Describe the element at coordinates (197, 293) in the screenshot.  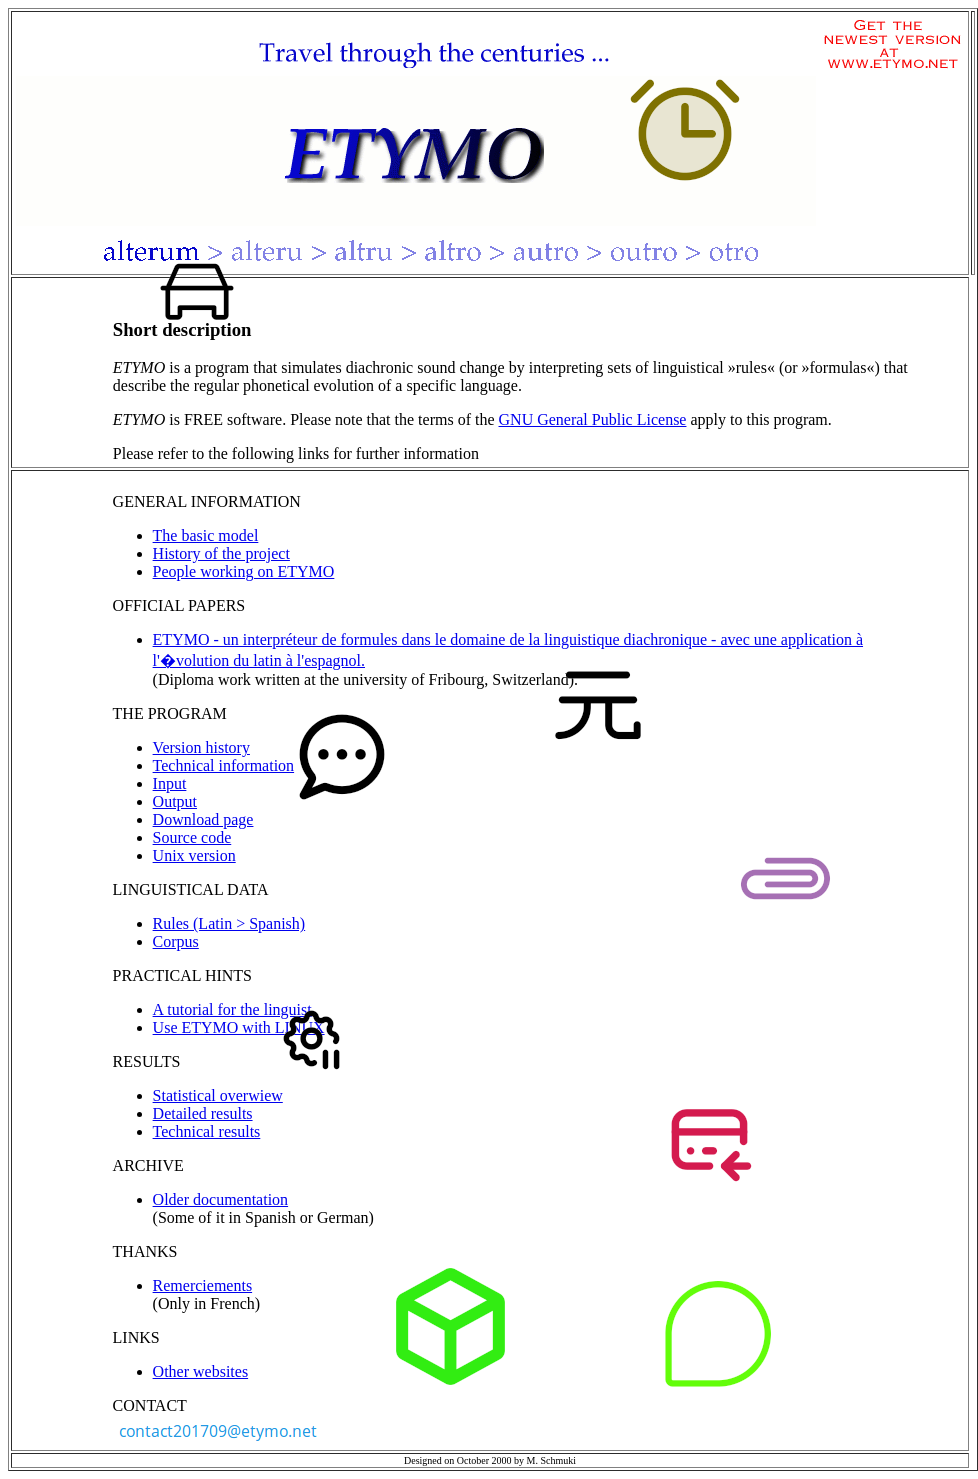
I see `access vehicle or driving settings` at that location.